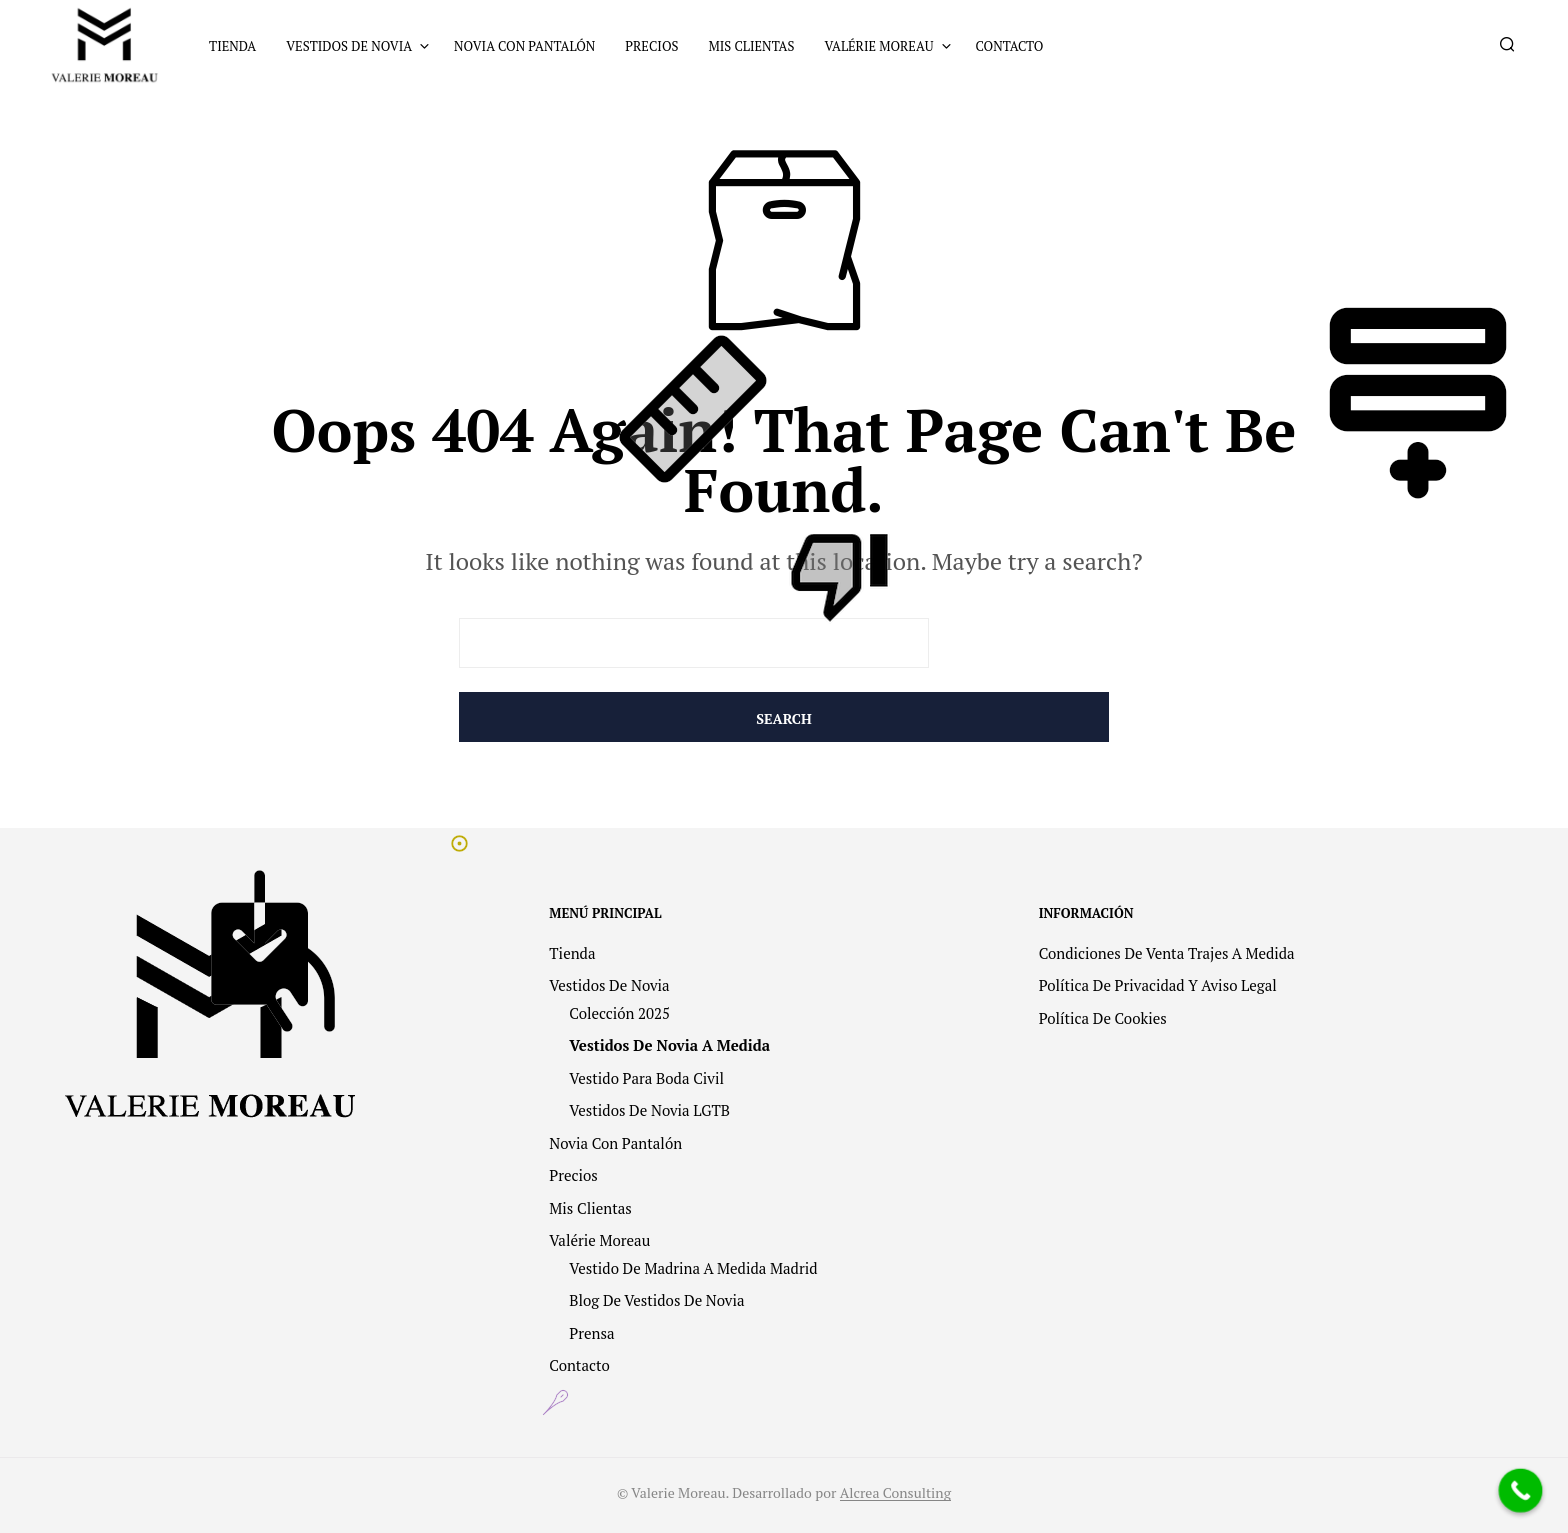  I want to click on add a new row to the bottom of a table, so click(1418, 389).